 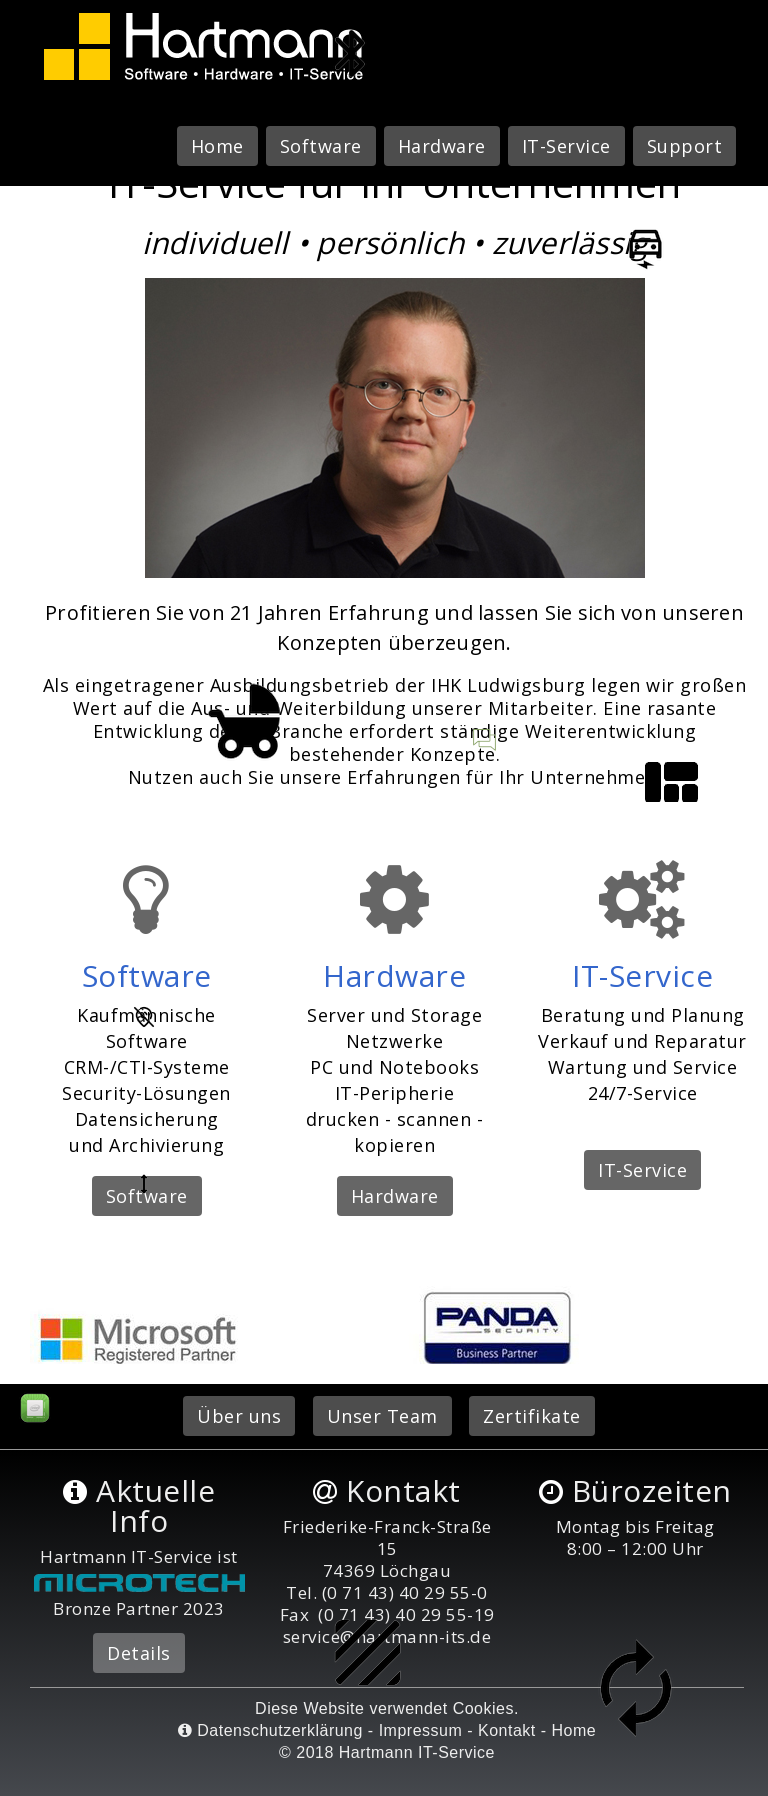 I want to click on switch to quilt or mosaic view layout, so click(x=670, y=784).